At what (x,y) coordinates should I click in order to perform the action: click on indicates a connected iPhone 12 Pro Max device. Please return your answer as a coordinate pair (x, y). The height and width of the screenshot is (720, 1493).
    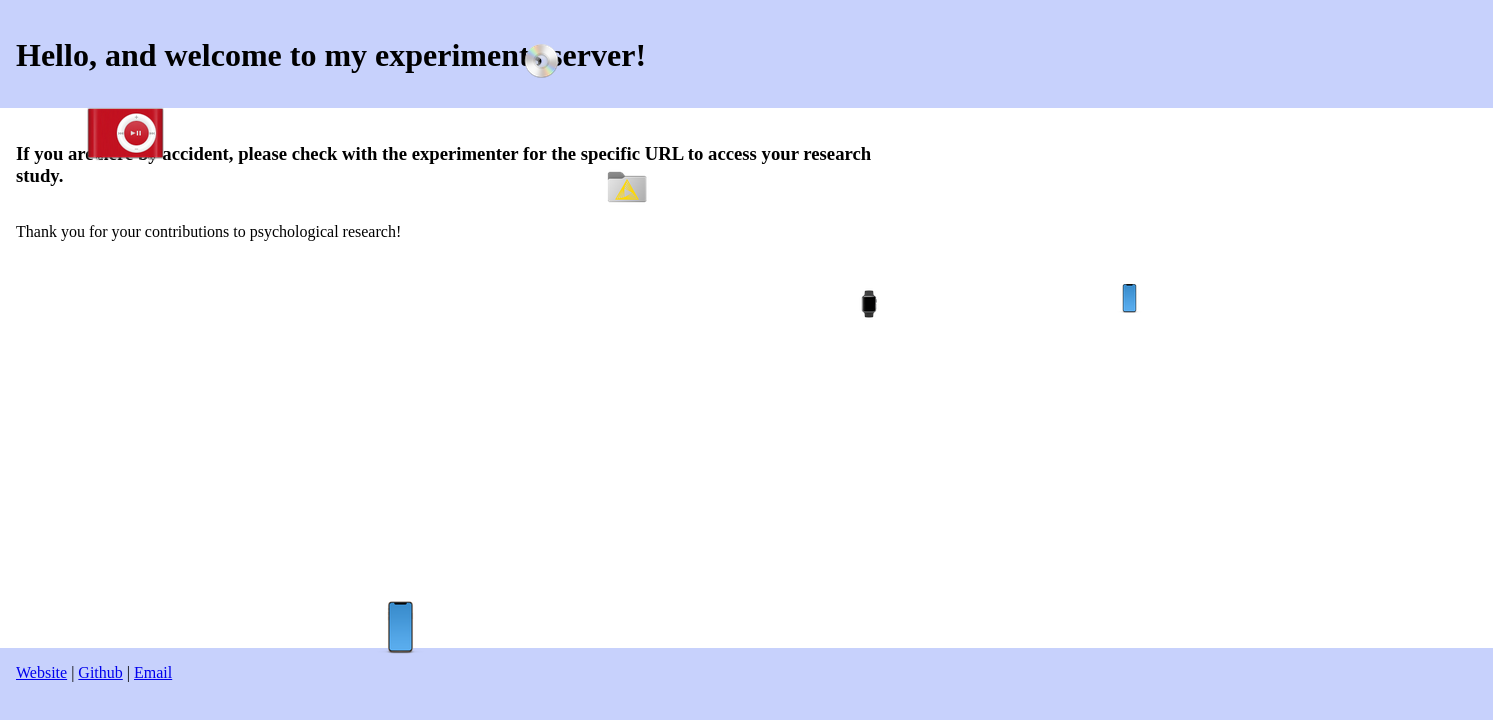
    Looking at the image, I should click on (1129, 298).